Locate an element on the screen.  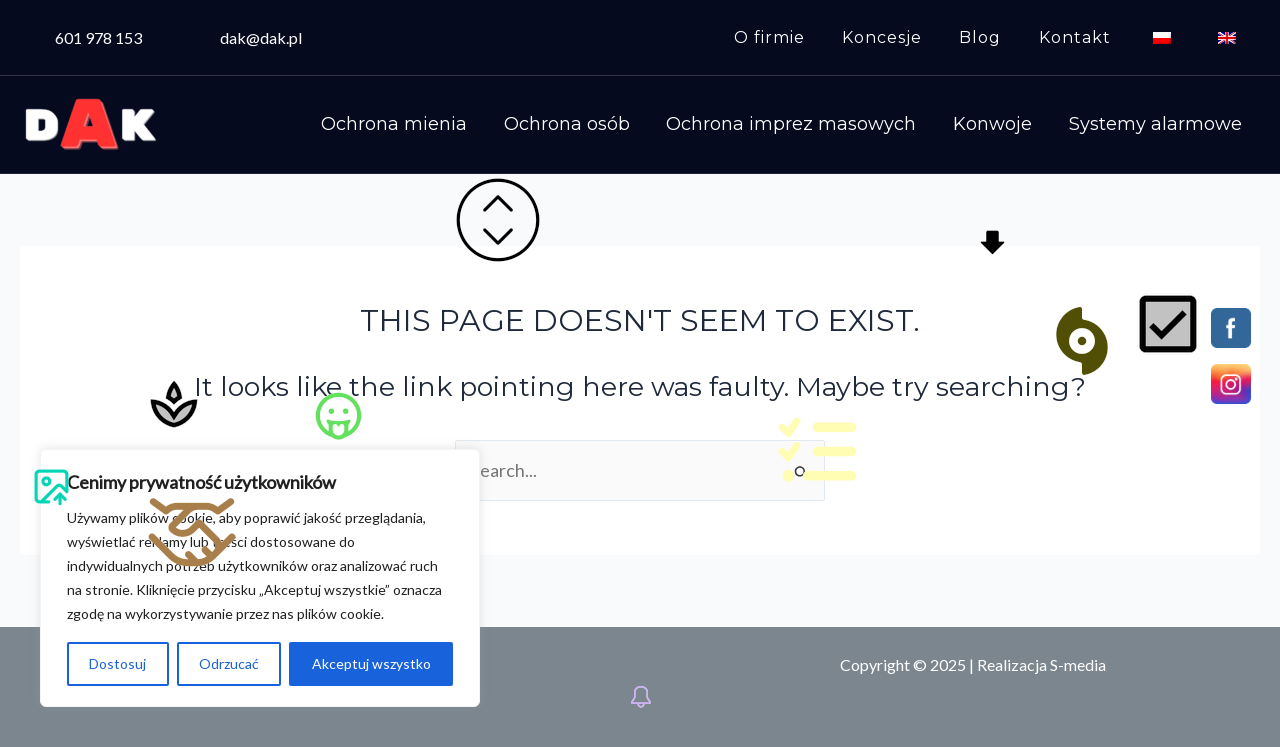
indicates a partnership or collaboration is located at coordinates (192, 531).